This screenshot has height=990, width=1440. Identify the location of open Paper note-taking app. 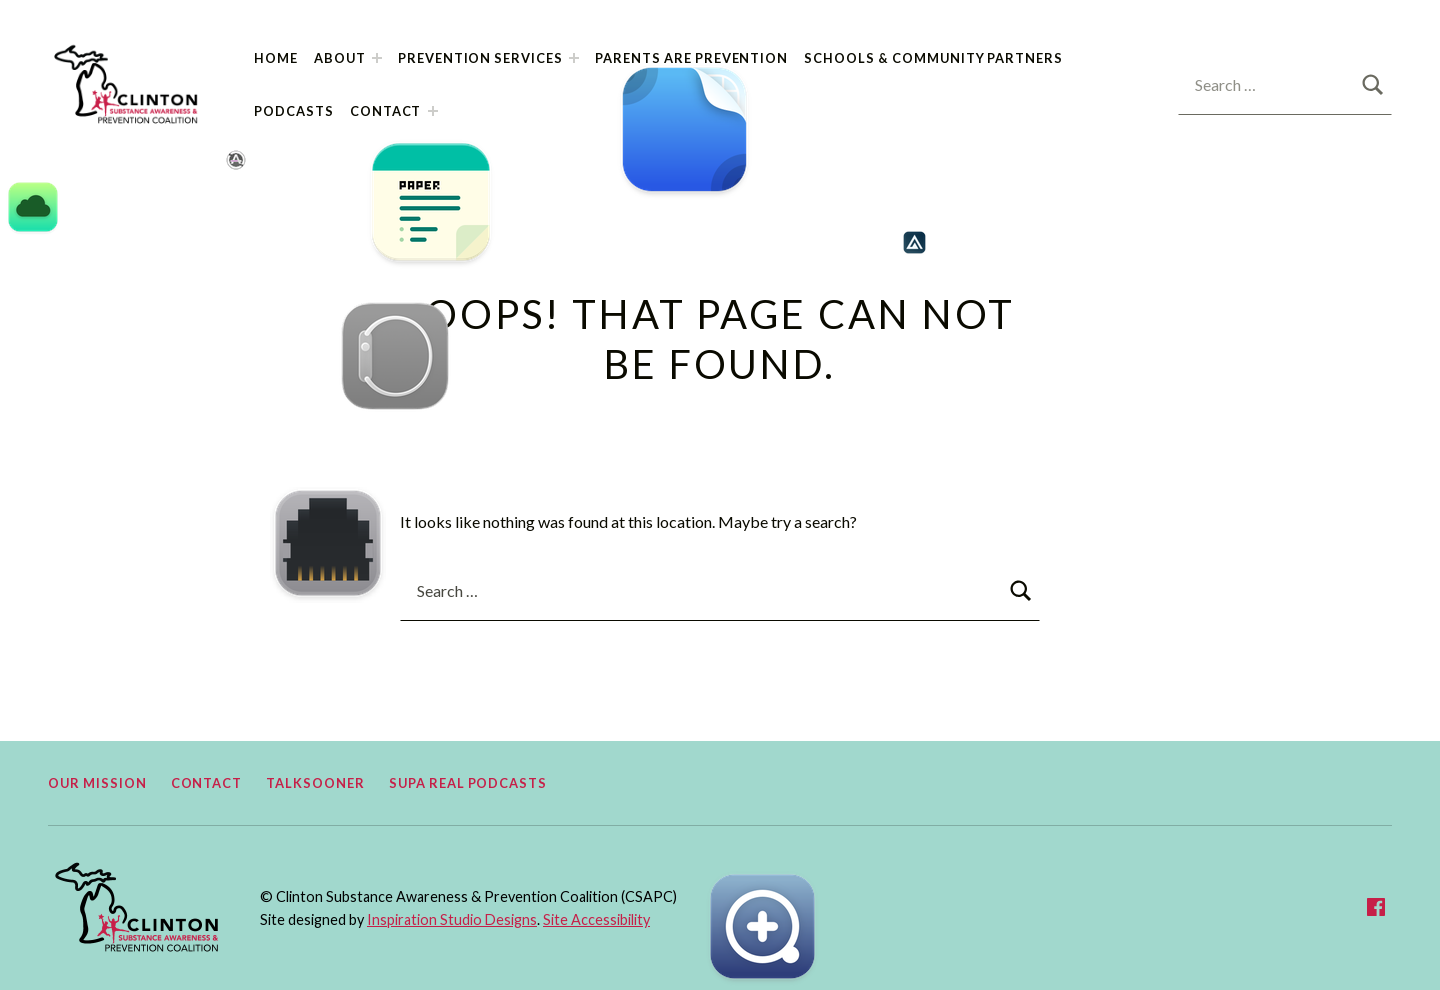
(431, 202).